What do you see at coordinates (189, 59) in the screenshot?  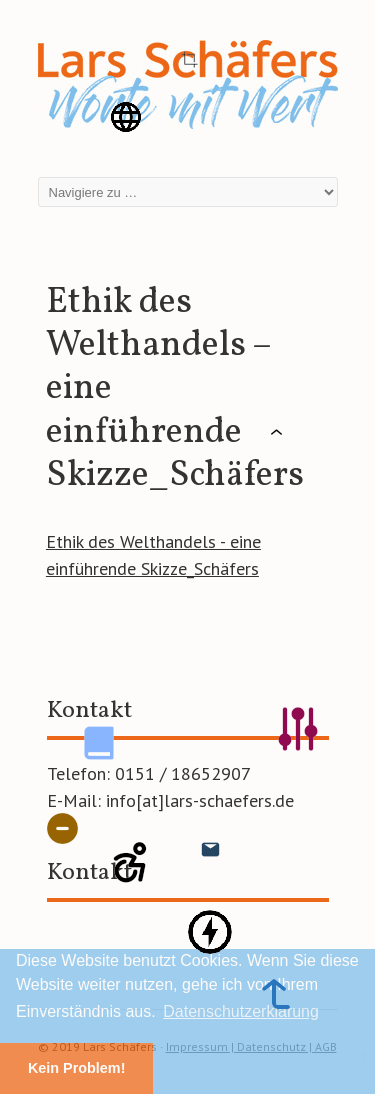 I see `crop an image or photo` at bounding box center [189, 59].